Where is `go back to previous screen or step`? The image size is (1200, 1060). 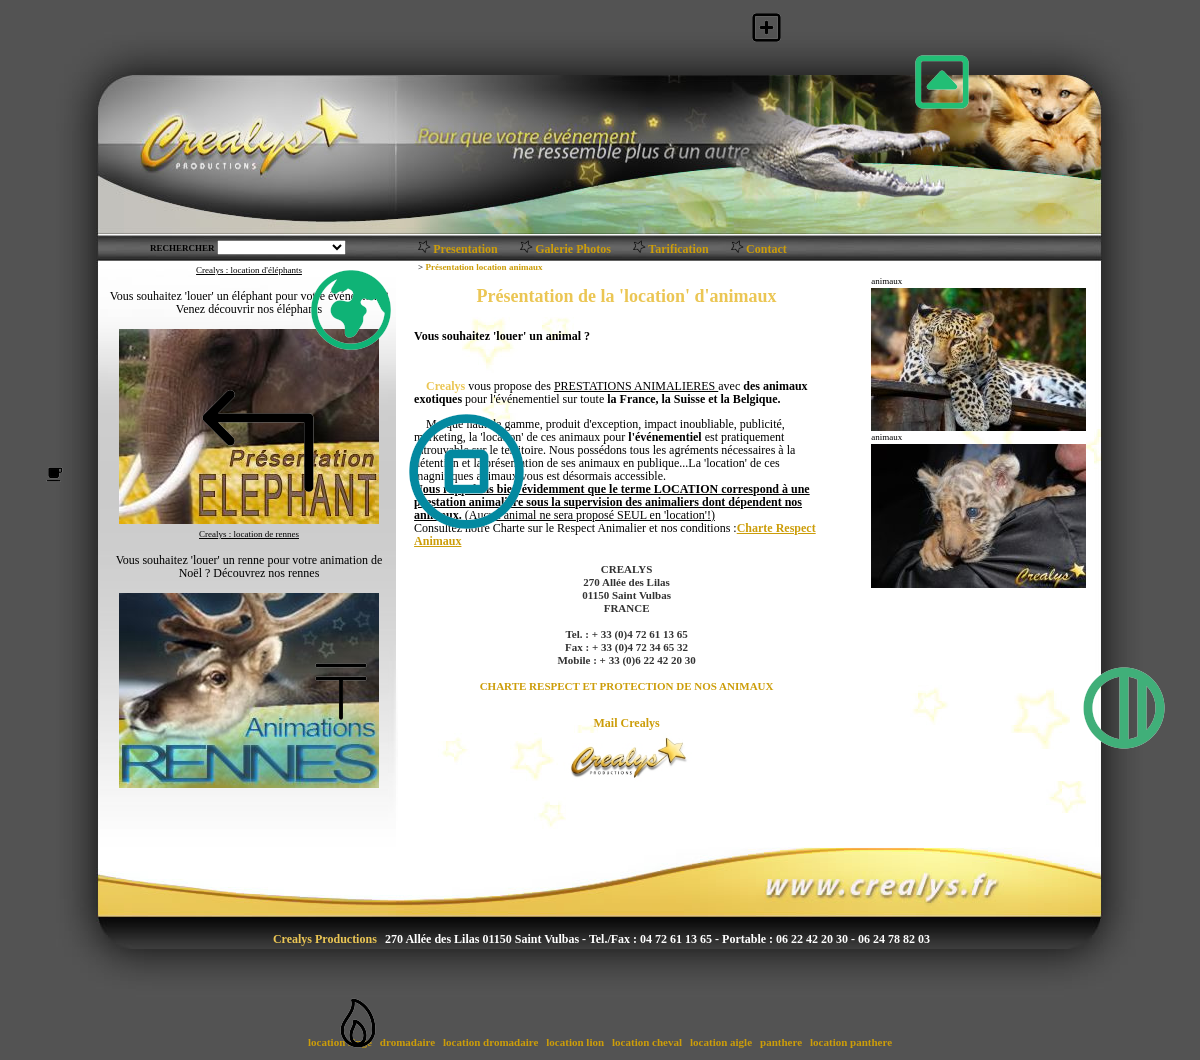 go back to previous screen or step is located at coordinates (258, 441).